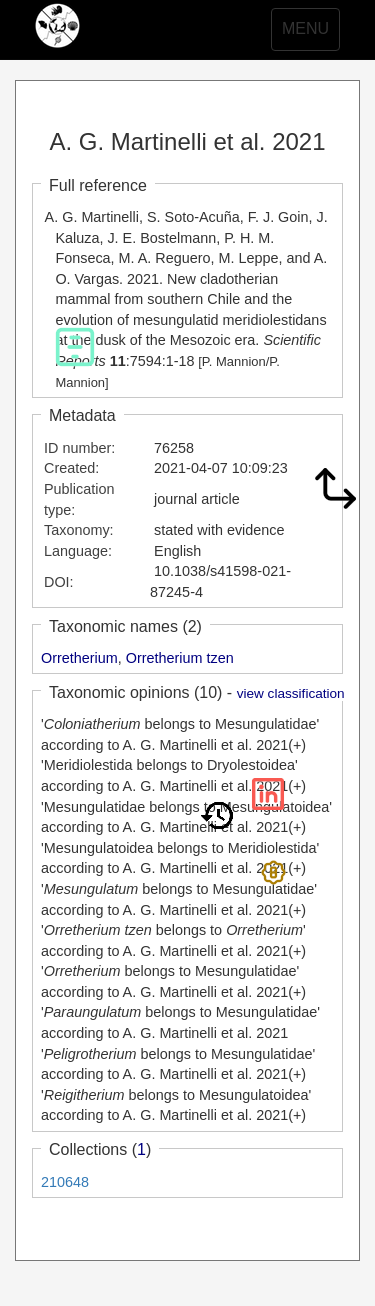  Describe the element at coordinates (273, 872) in the screenshot. I see `indicates rank or position number 8` at that location.